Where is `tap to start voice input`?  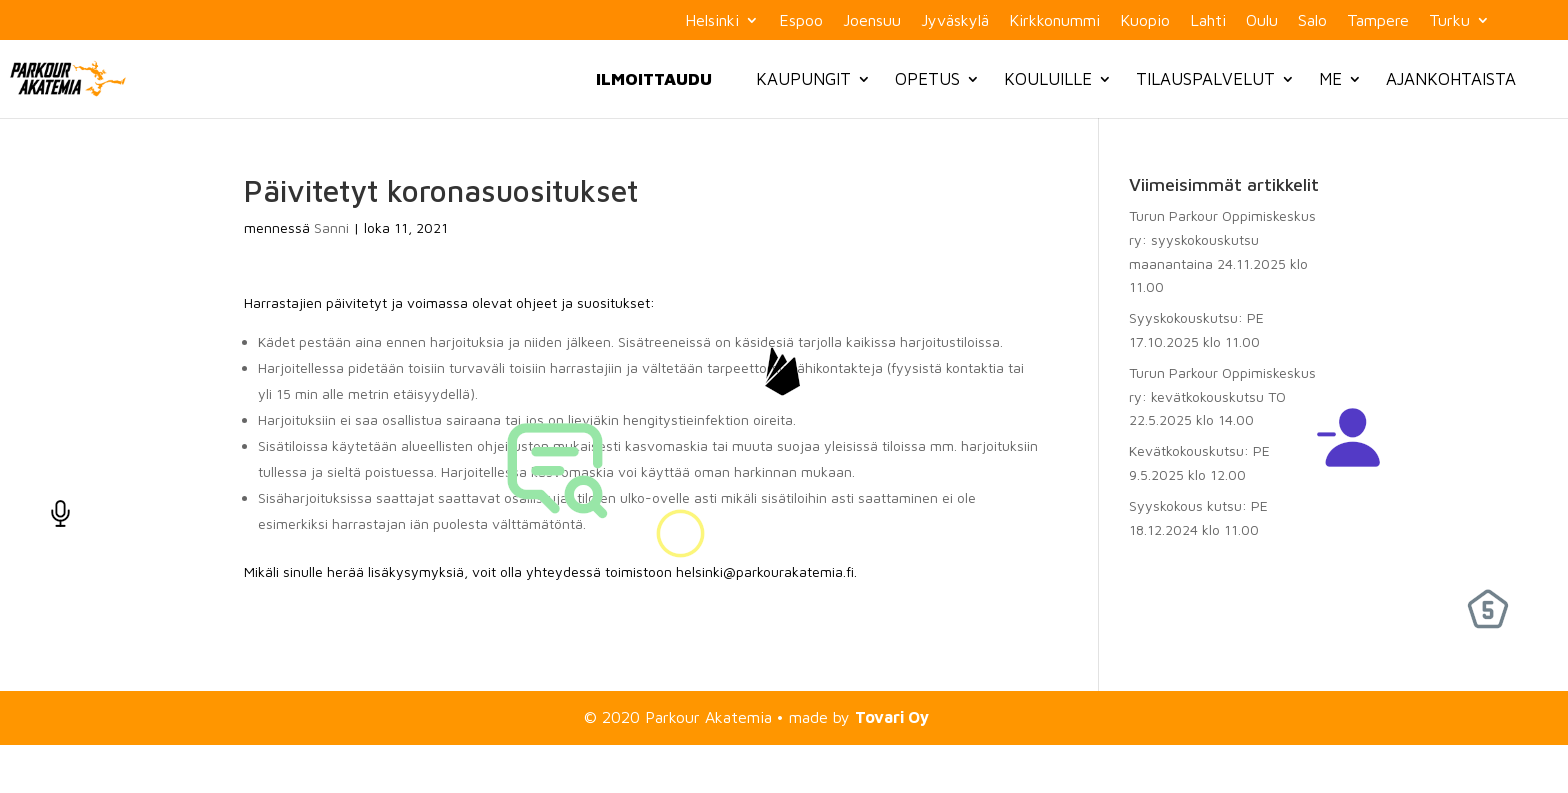 tap to start voice input is located at coordinates (60, 513).